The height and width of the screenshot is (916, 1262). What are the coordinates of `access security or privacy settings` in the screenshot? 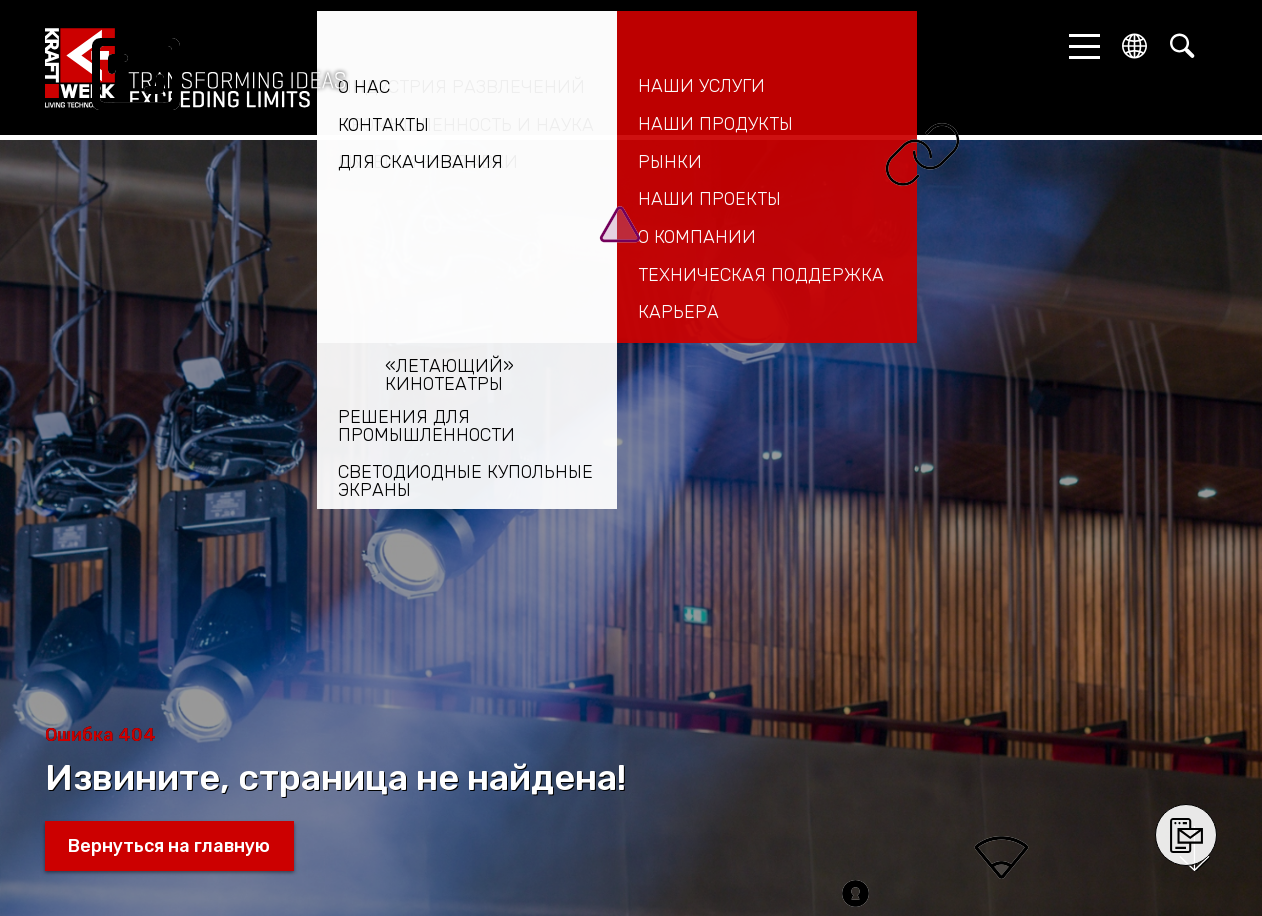 It's located at (855, 893).